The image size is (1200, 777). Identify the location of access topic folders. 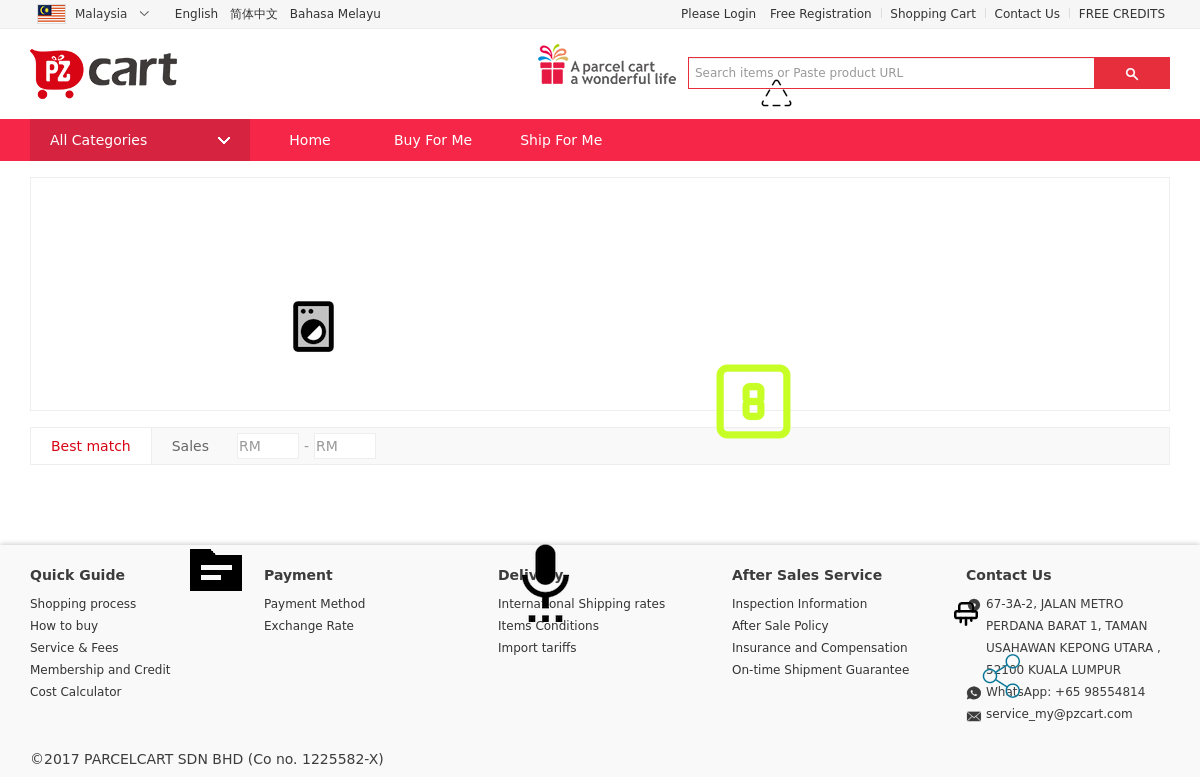
(216, 570).